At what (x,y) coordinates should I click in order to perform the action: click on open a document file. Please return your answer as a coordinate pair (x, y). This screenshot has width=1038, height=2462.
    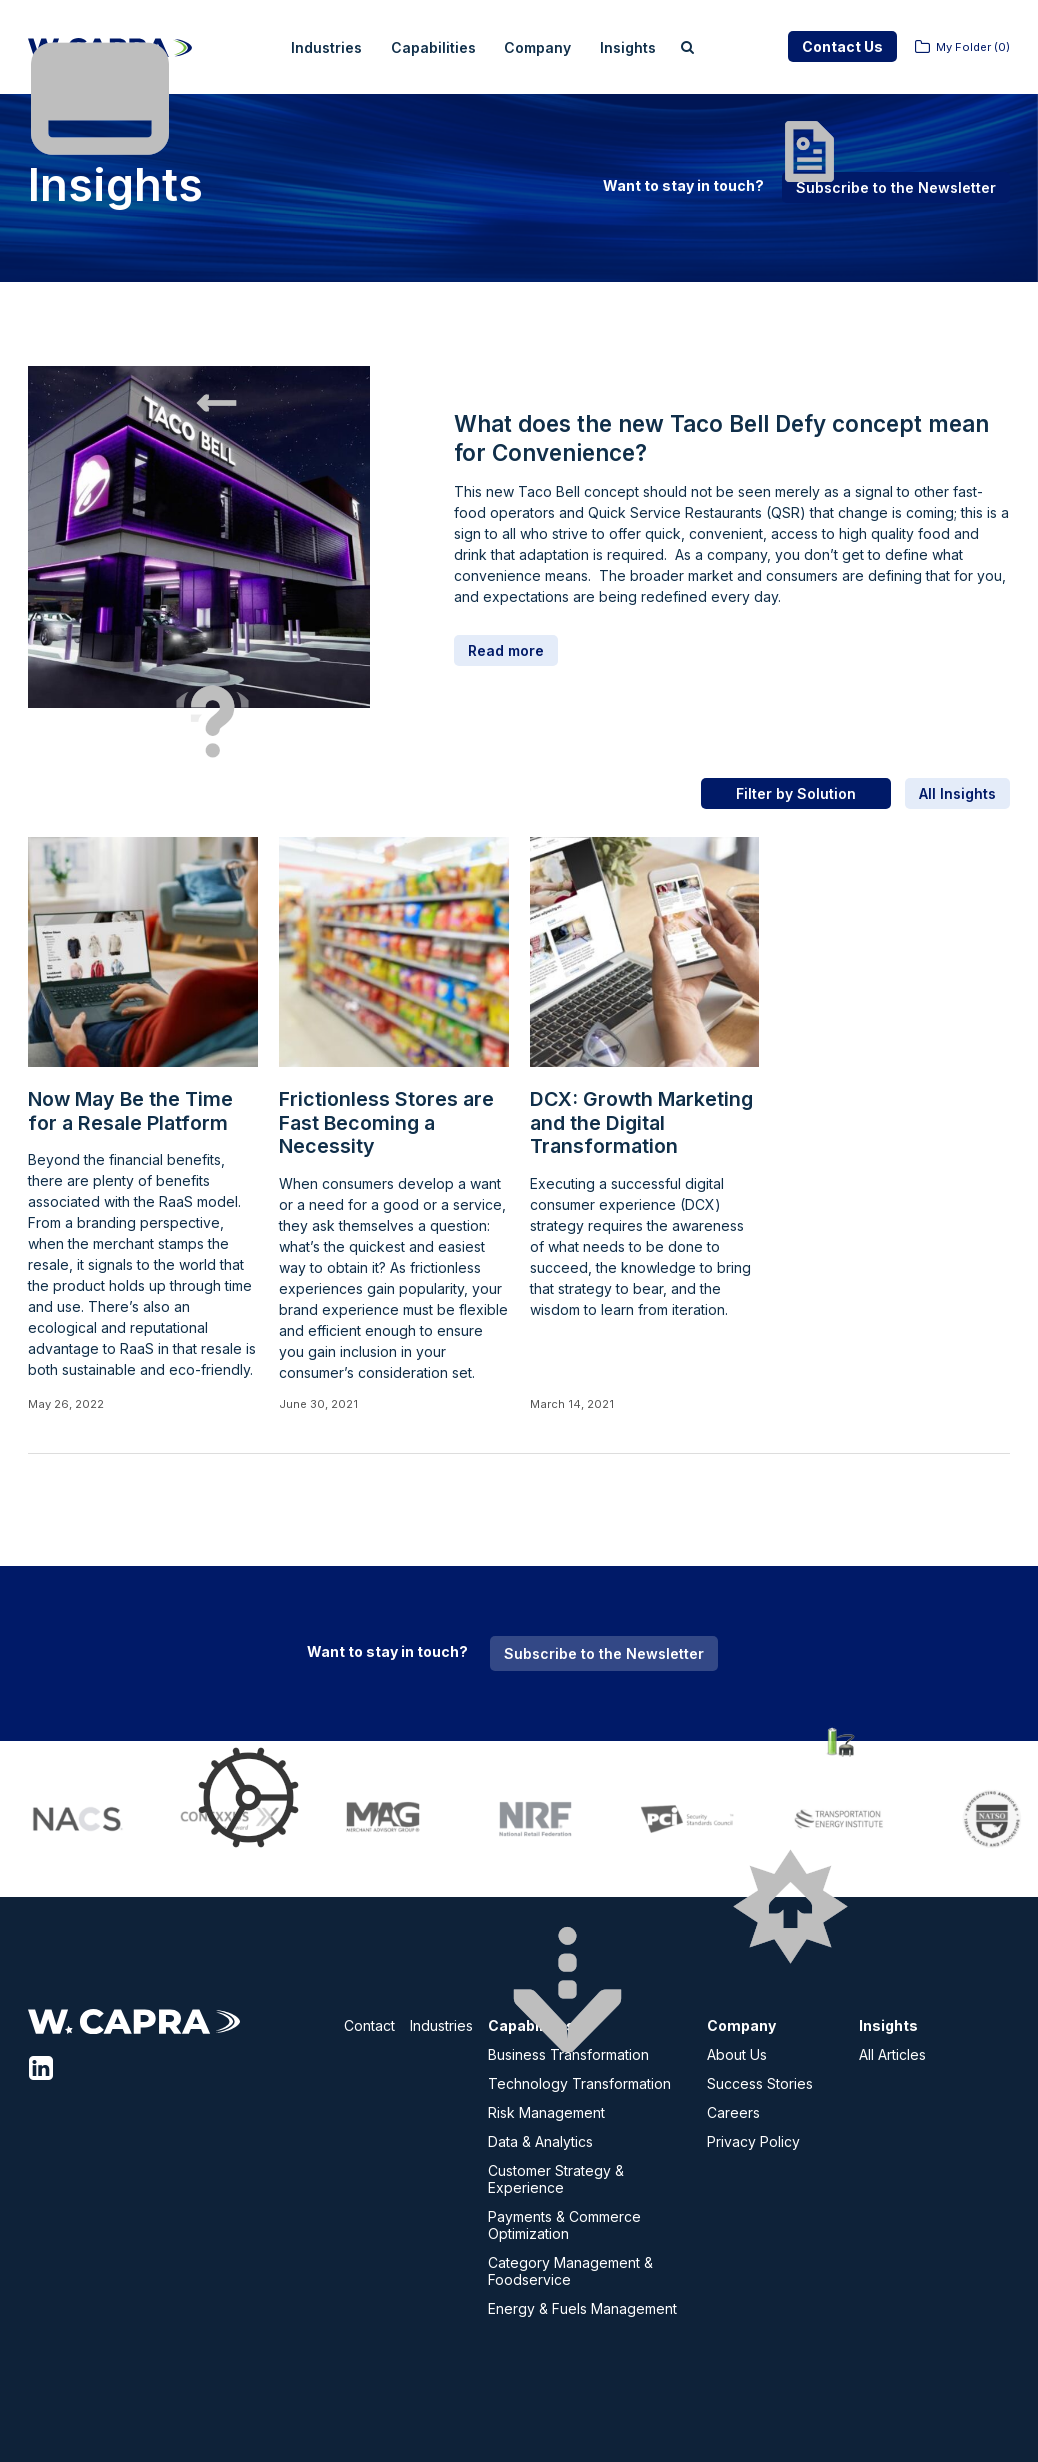
    Looking at the image, I should click on (809, 149).